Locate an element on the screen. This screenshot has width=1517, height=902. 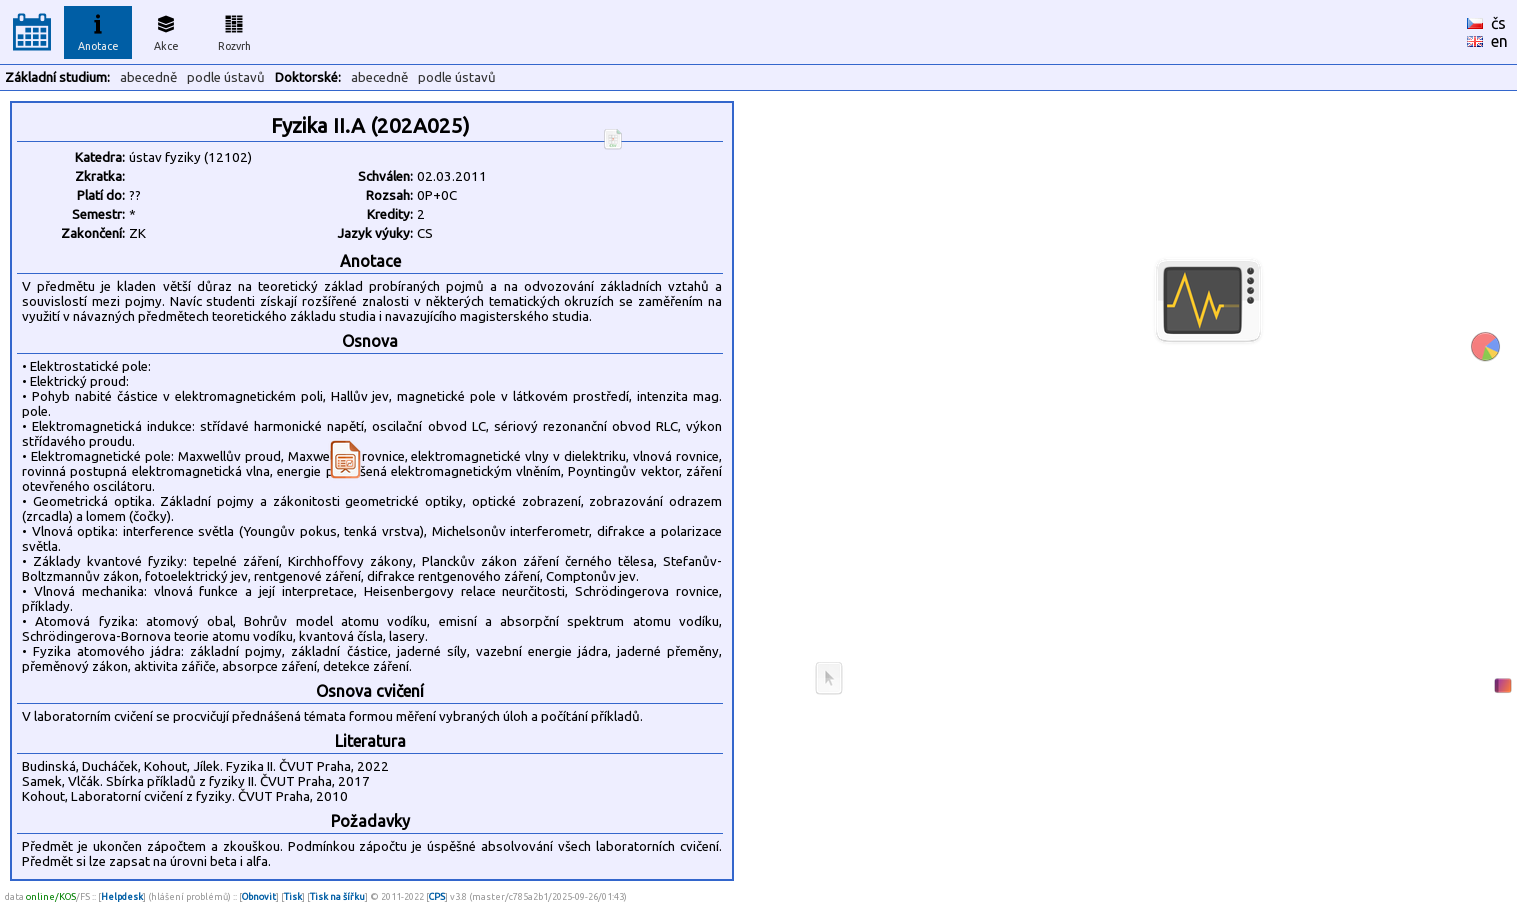
cursor image file type is located at coordinates (829, 678).